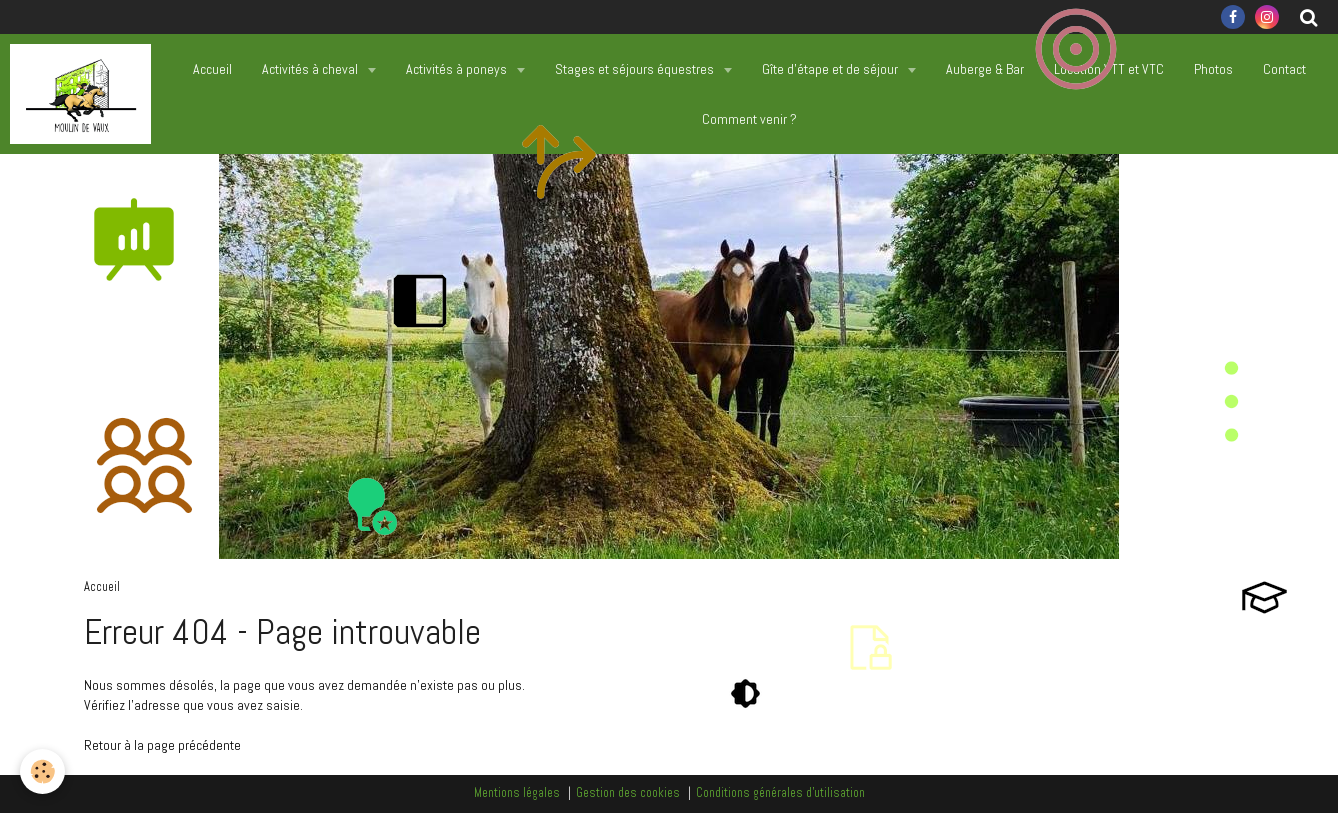 Image resolution: width=1338 pixels, height=813 pixels. Describe the element at coordinates (745, 693) in the screenshot. I see `adjust screen brightness settings` at that location.